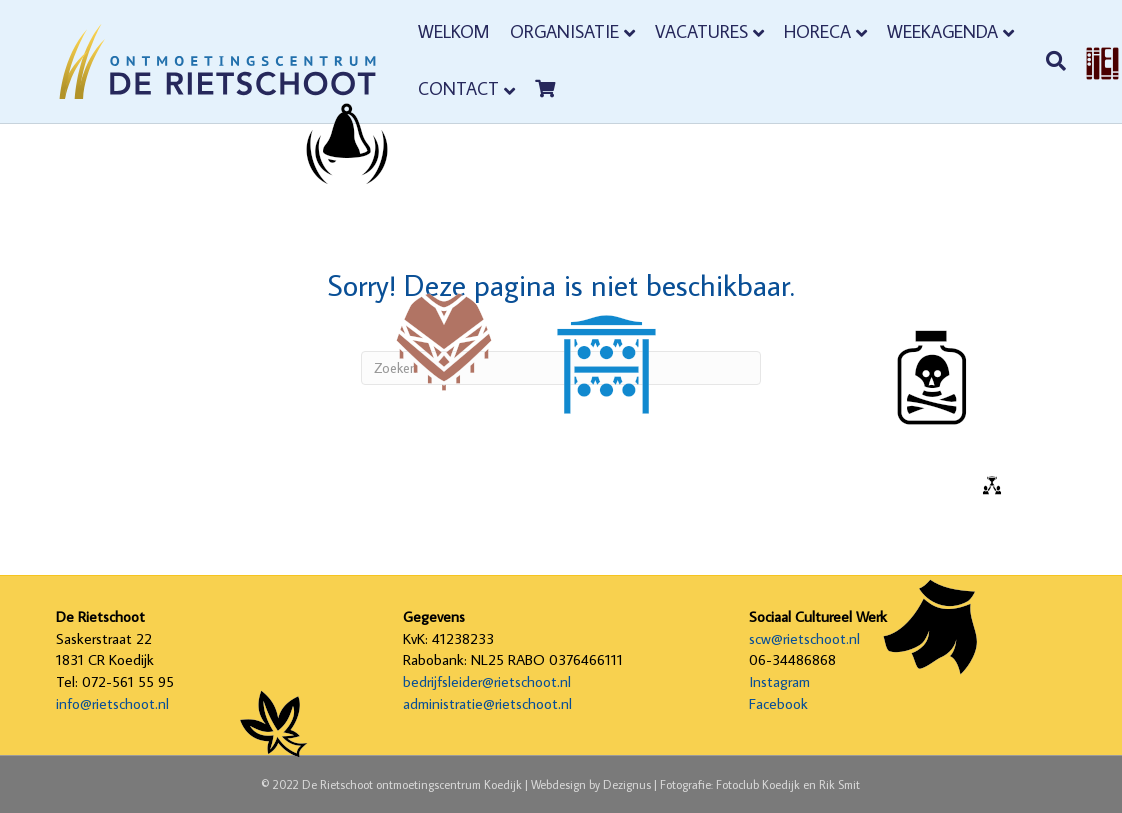 The height and width of the screenshot is (813, 1122). Describe the element at coordinates (930, 628) in the screenshot. I see `equip a cape or cloak item` at that location.